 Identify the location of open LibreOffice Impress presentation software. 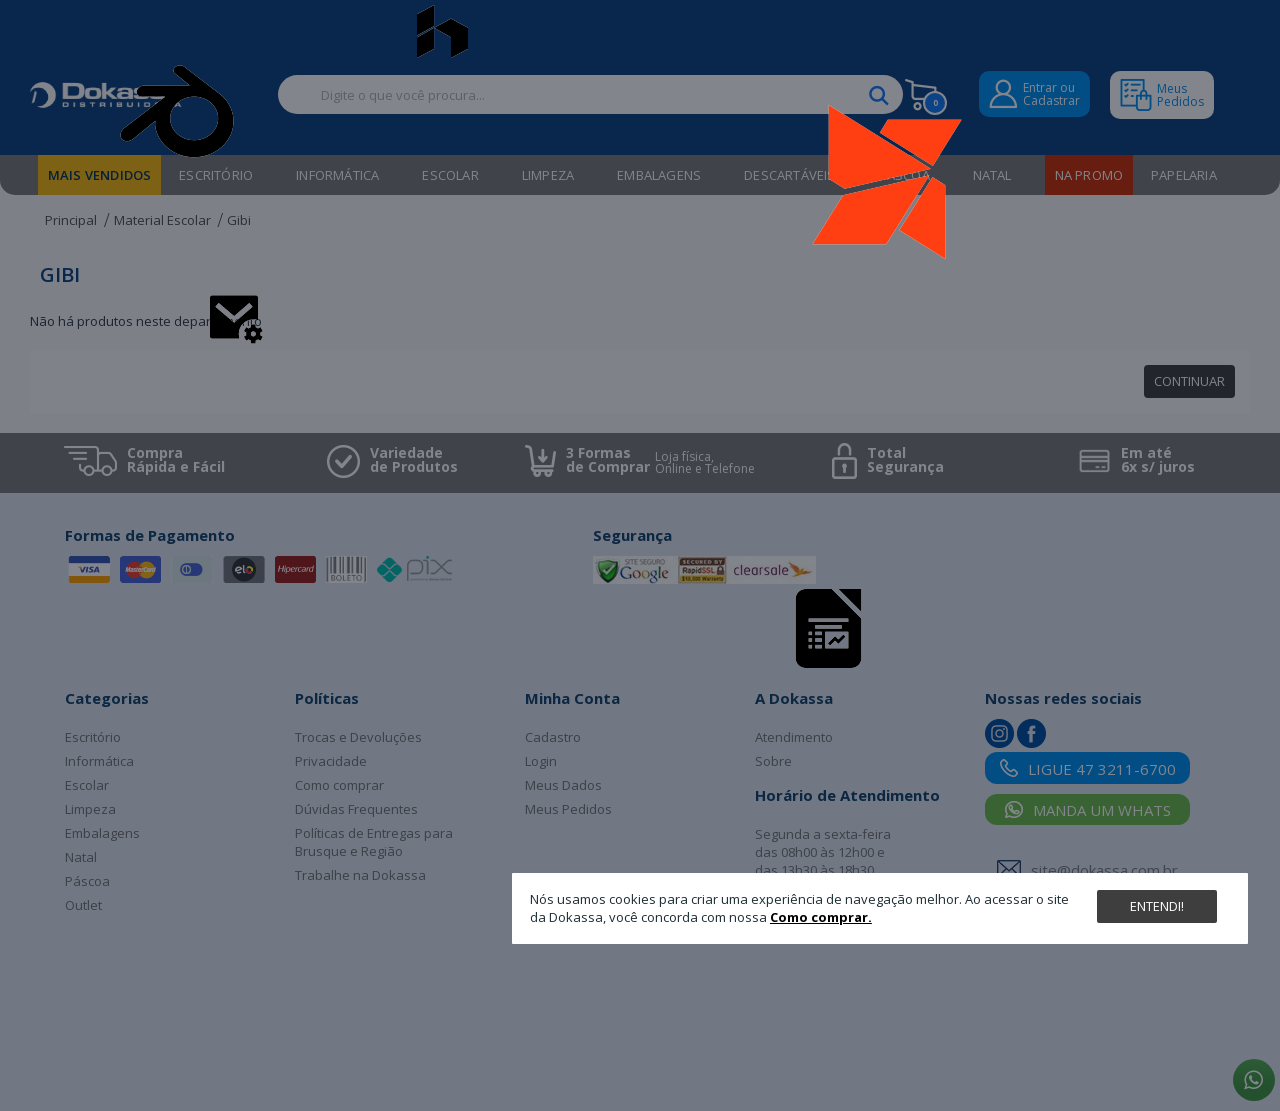
(828, 628).